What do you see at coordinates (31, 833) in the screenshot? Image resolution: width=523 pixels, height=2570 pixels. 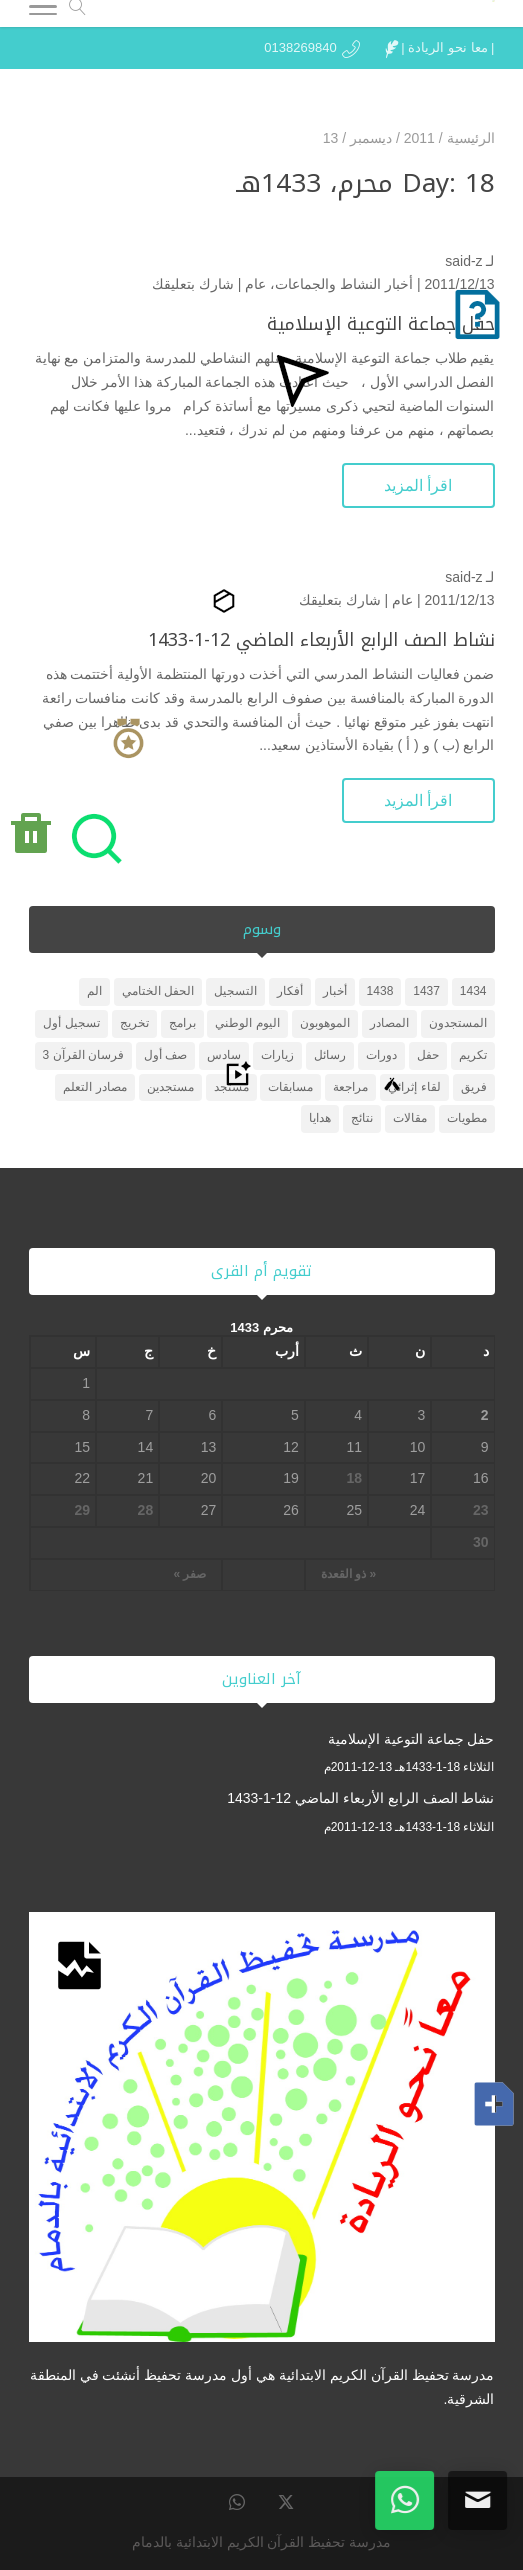 I see `delete selected item` at bounding box center [31, 833].